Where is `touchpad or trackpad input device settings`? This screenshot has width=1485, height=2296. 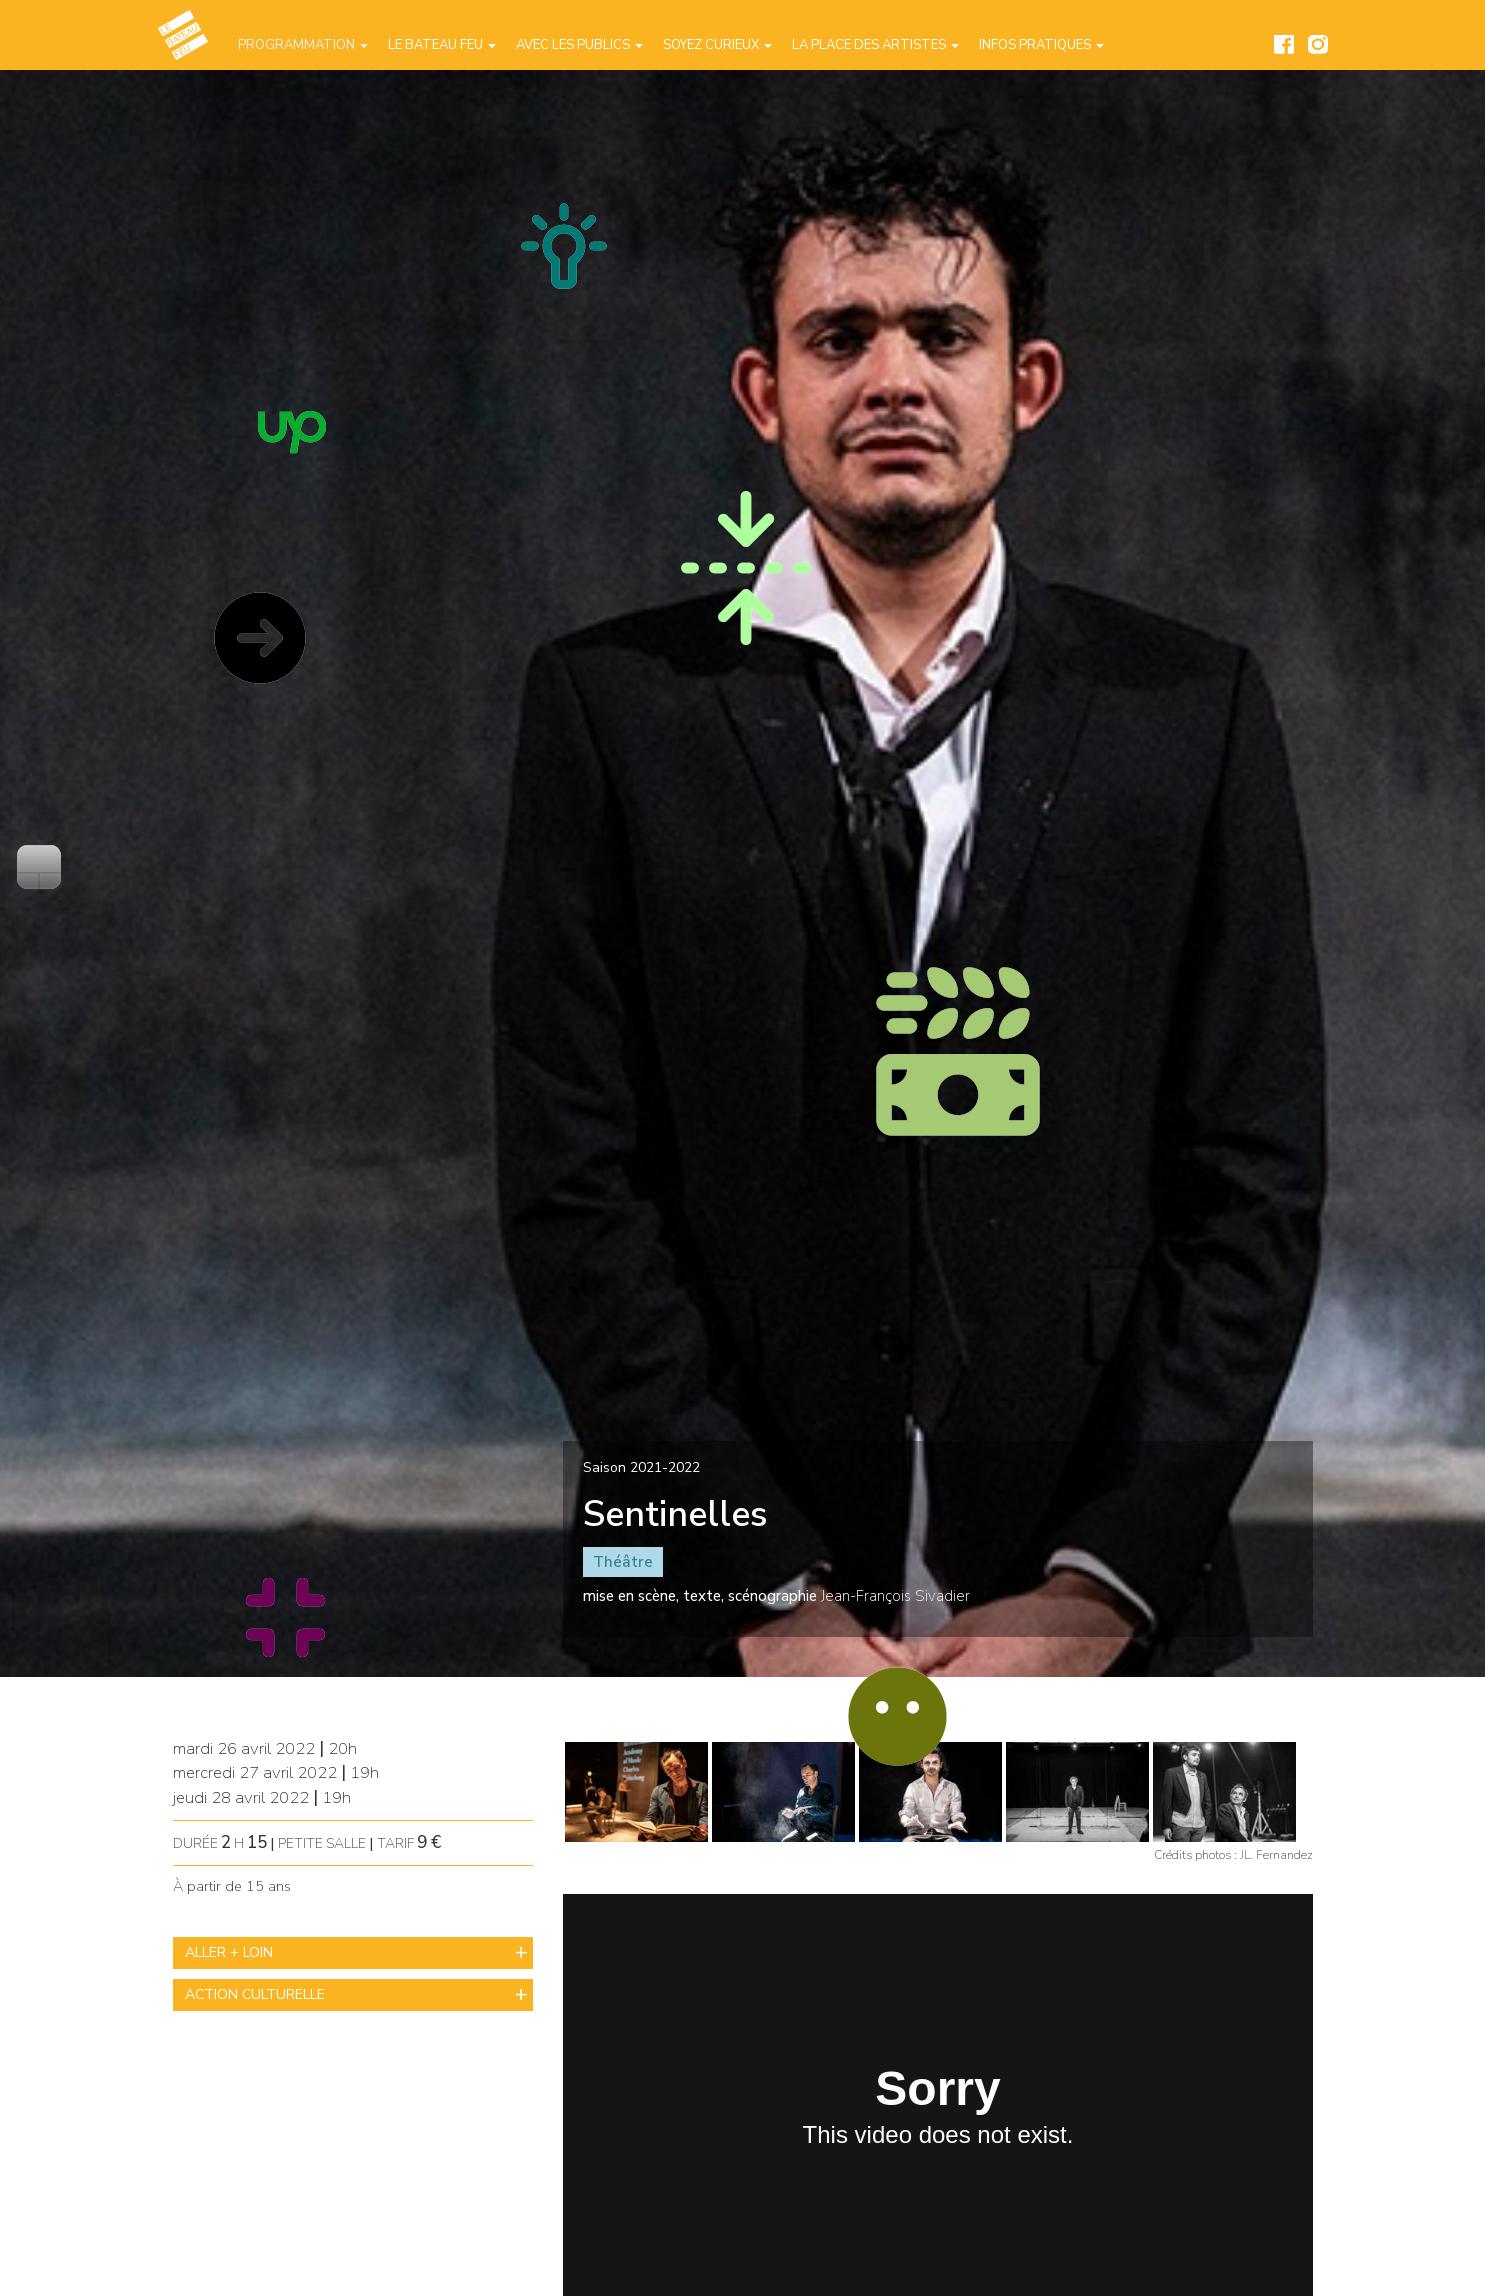 touchpad or trackpad input device settings is located at coordinates (39, 867).